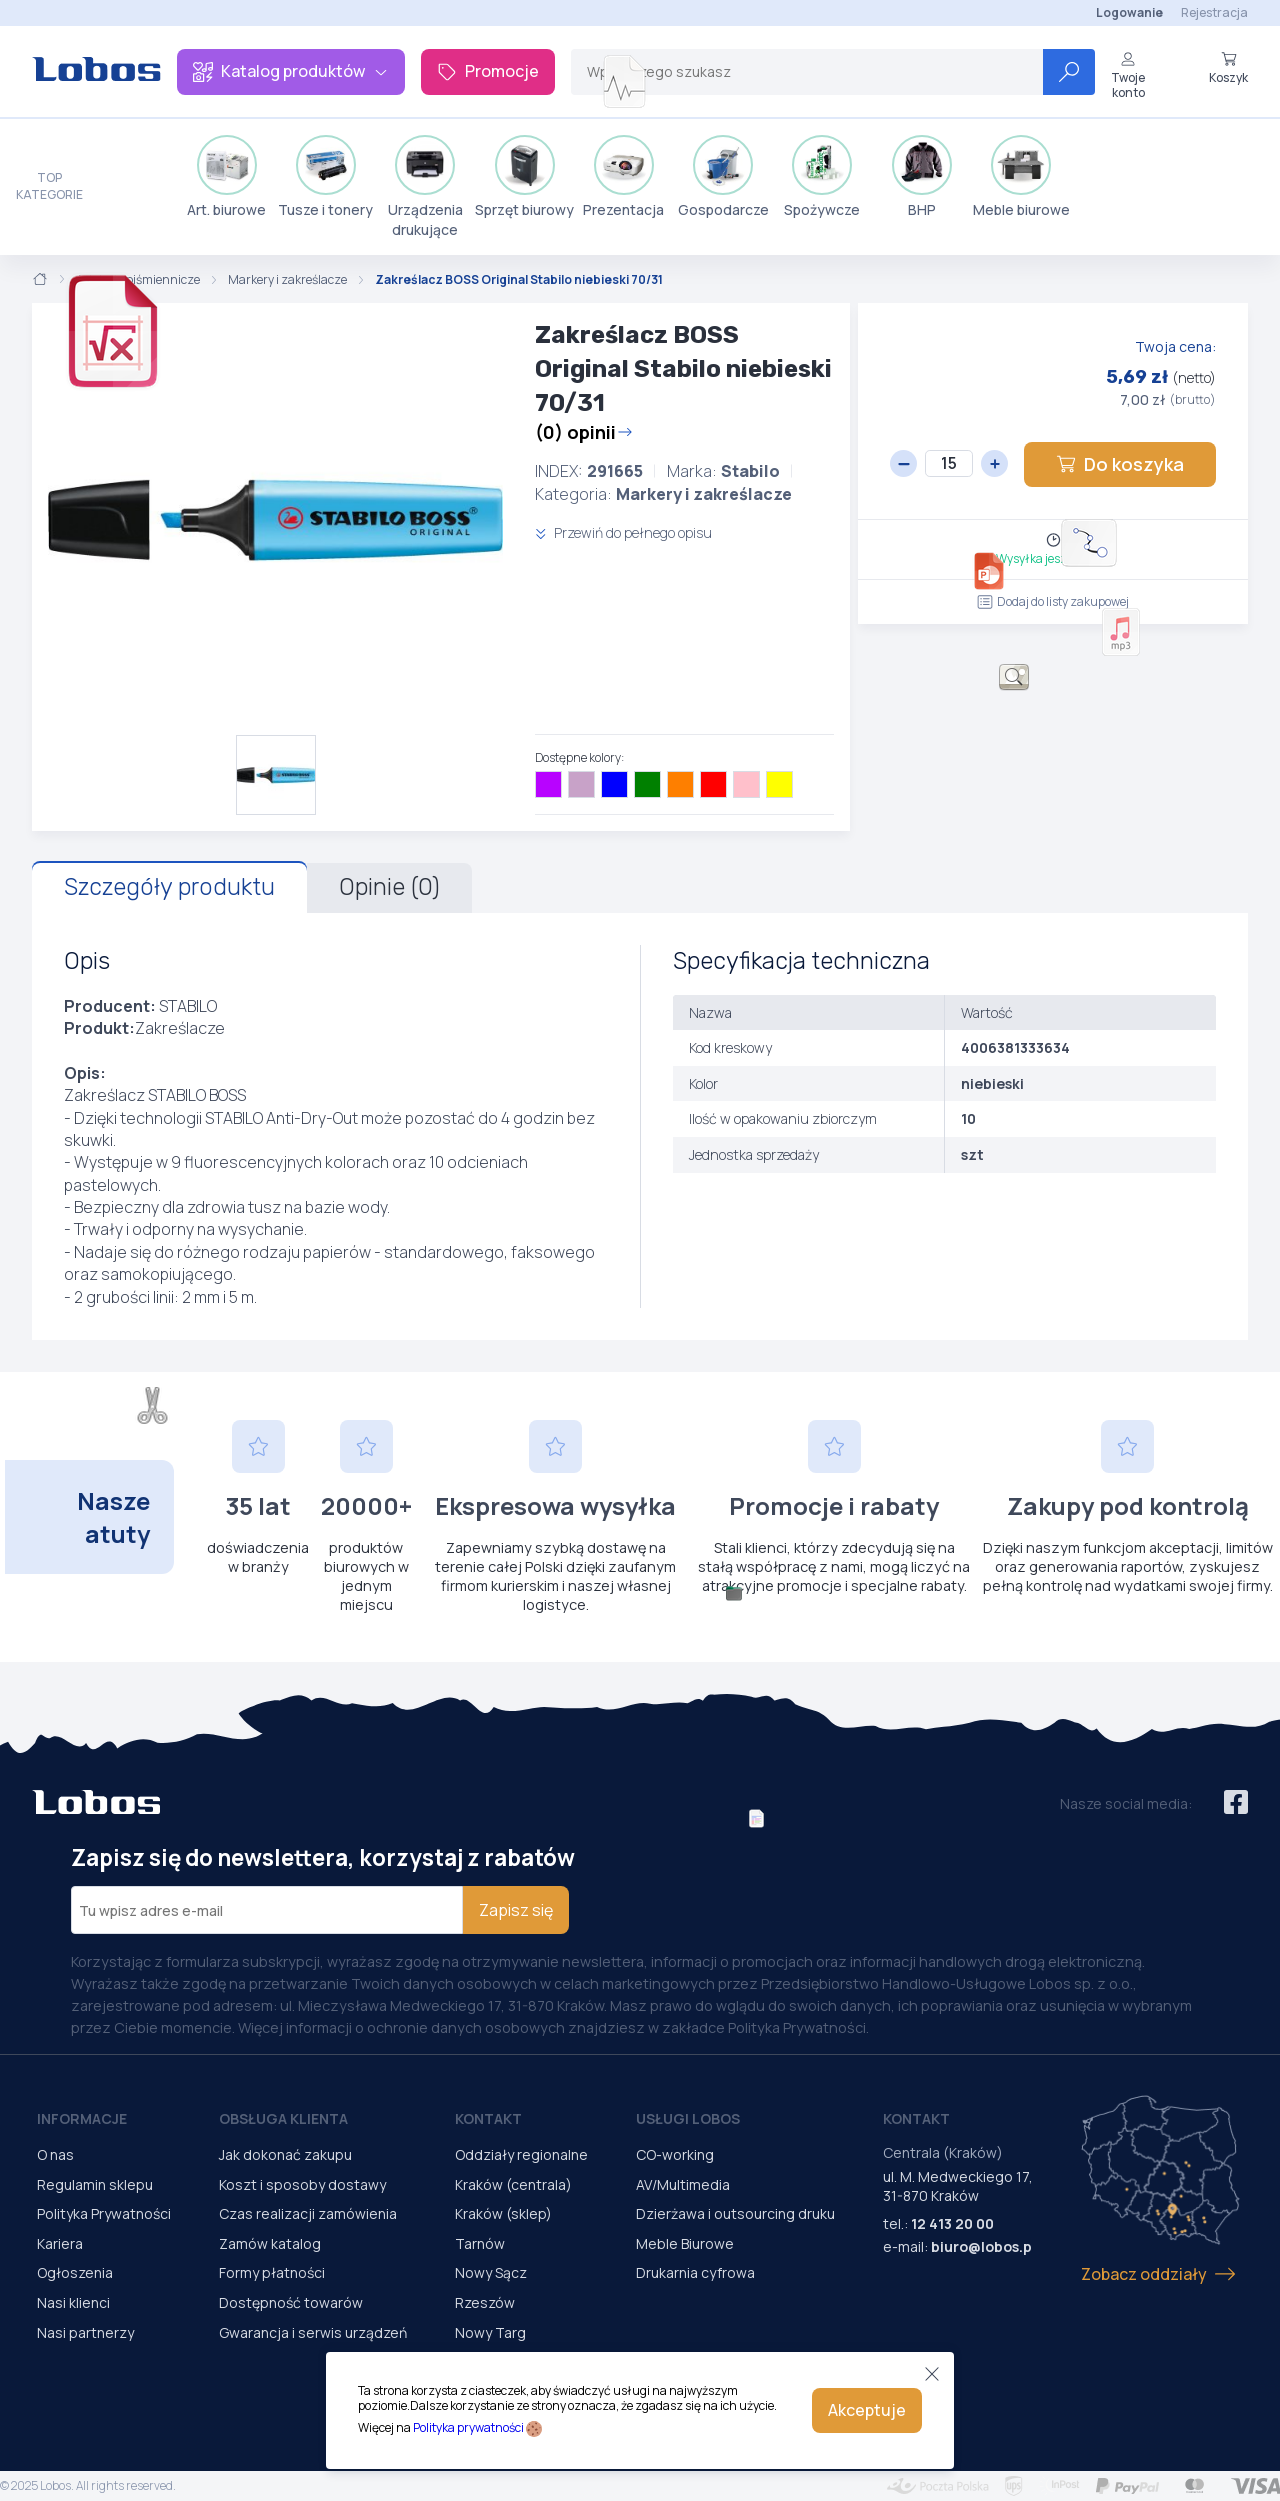 Image resolution: width=1280 pixels, height=2501 pixels. What do you see at coordinates (989, 571) in the screenshot?
I see `a microsoft powerpoint file` at bounding box center [989, 571].